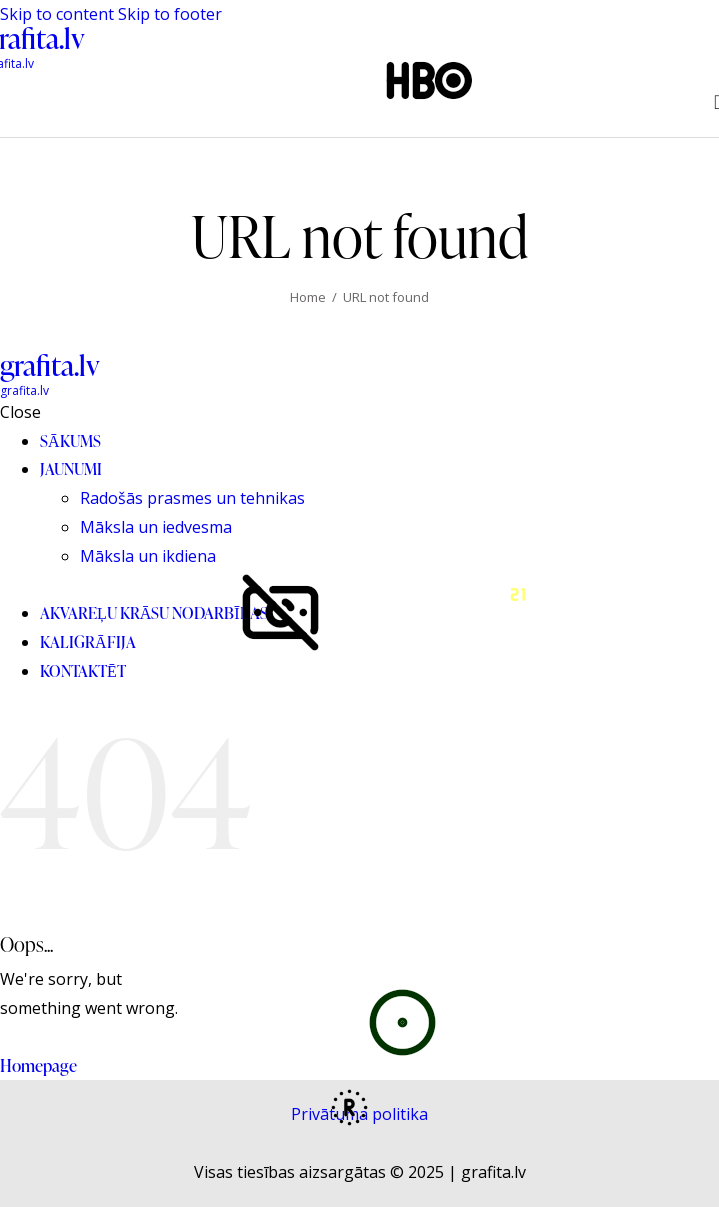 The image size is (719, 1207). I want to click on indicates registered trademark or rights reserved, so click(349, 1107).